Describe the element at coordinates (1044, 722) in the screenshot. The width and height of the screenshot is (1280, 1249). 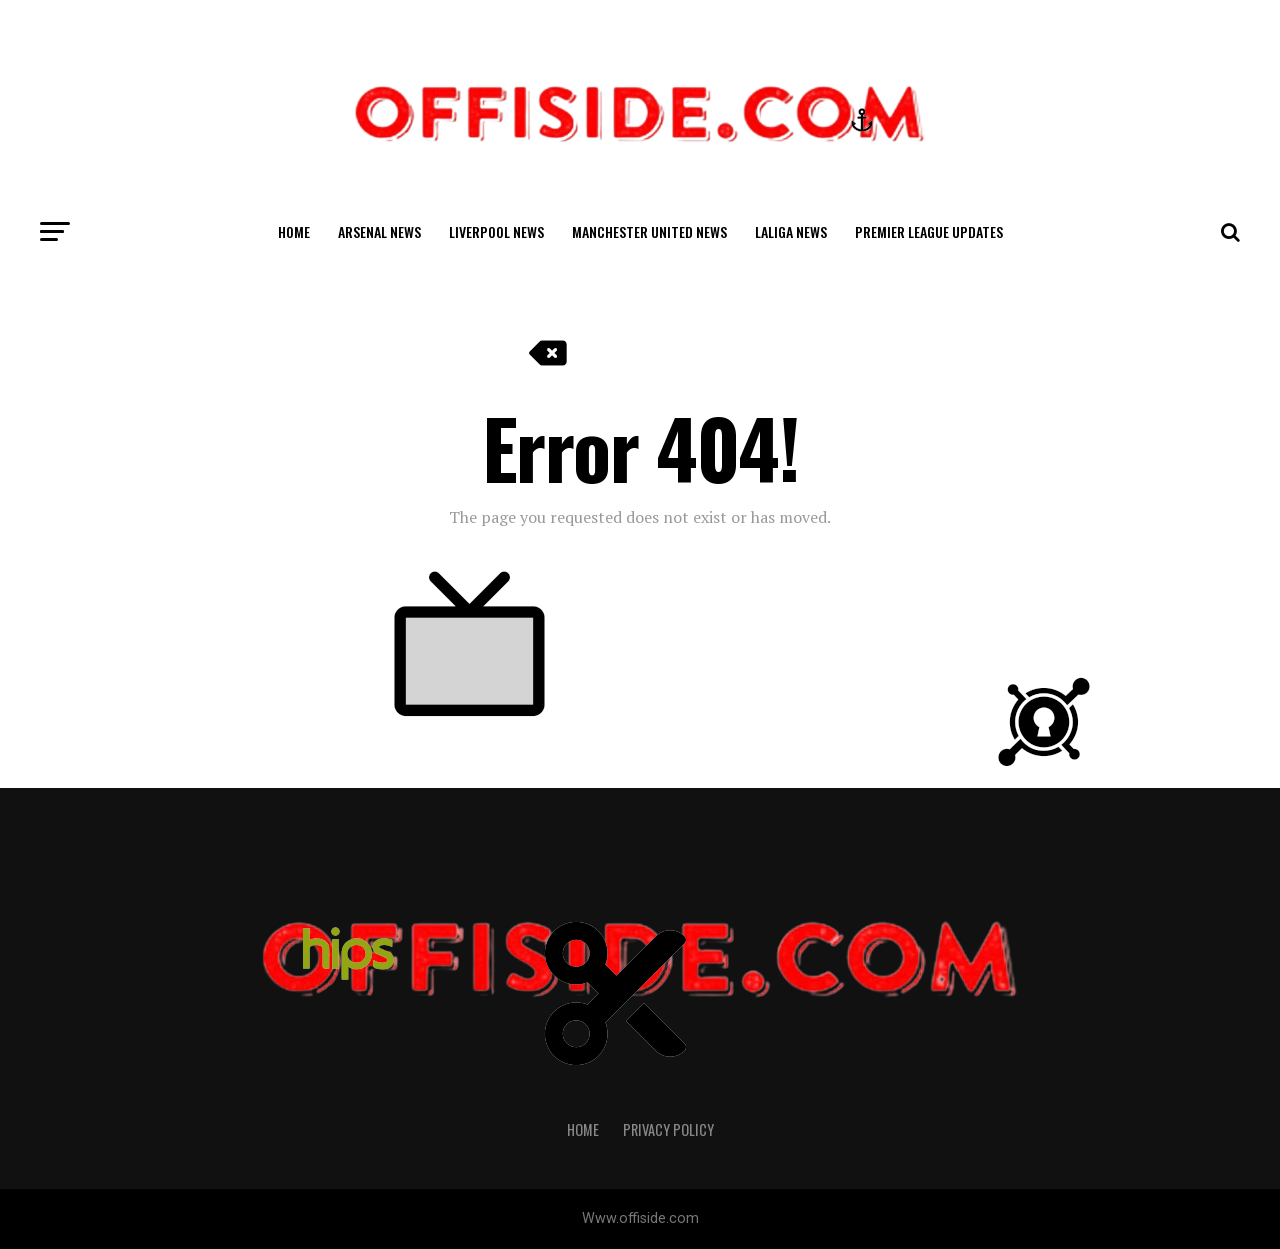
I see `keycdn logo - a content delivery network service` at that location.